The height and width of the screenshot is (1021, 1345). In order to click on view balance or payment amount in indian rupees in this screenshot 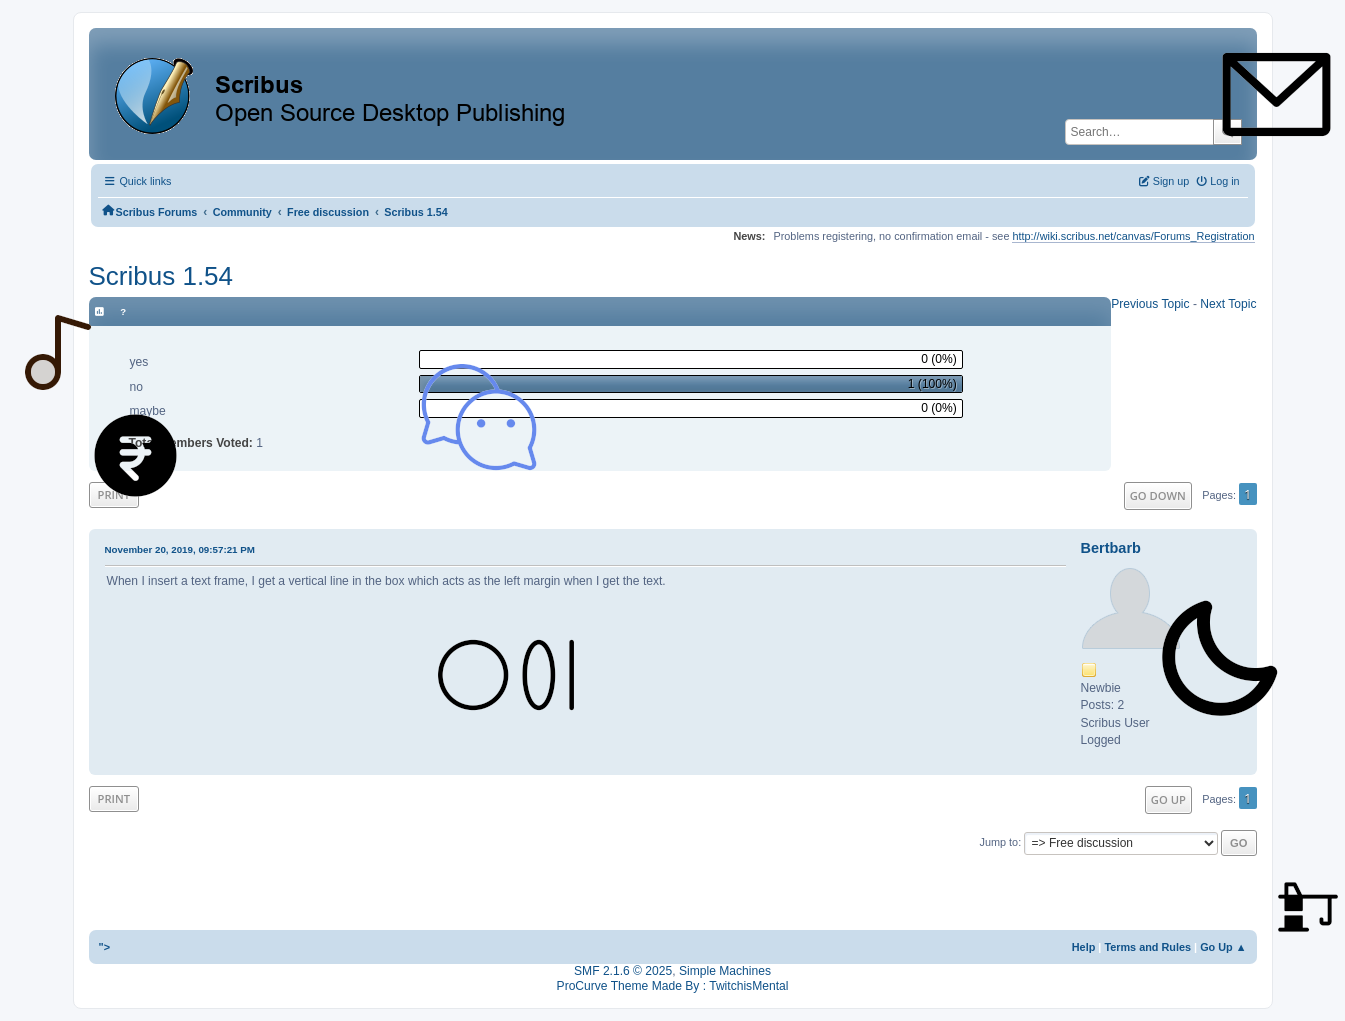, I will do `click(135, 455)`.